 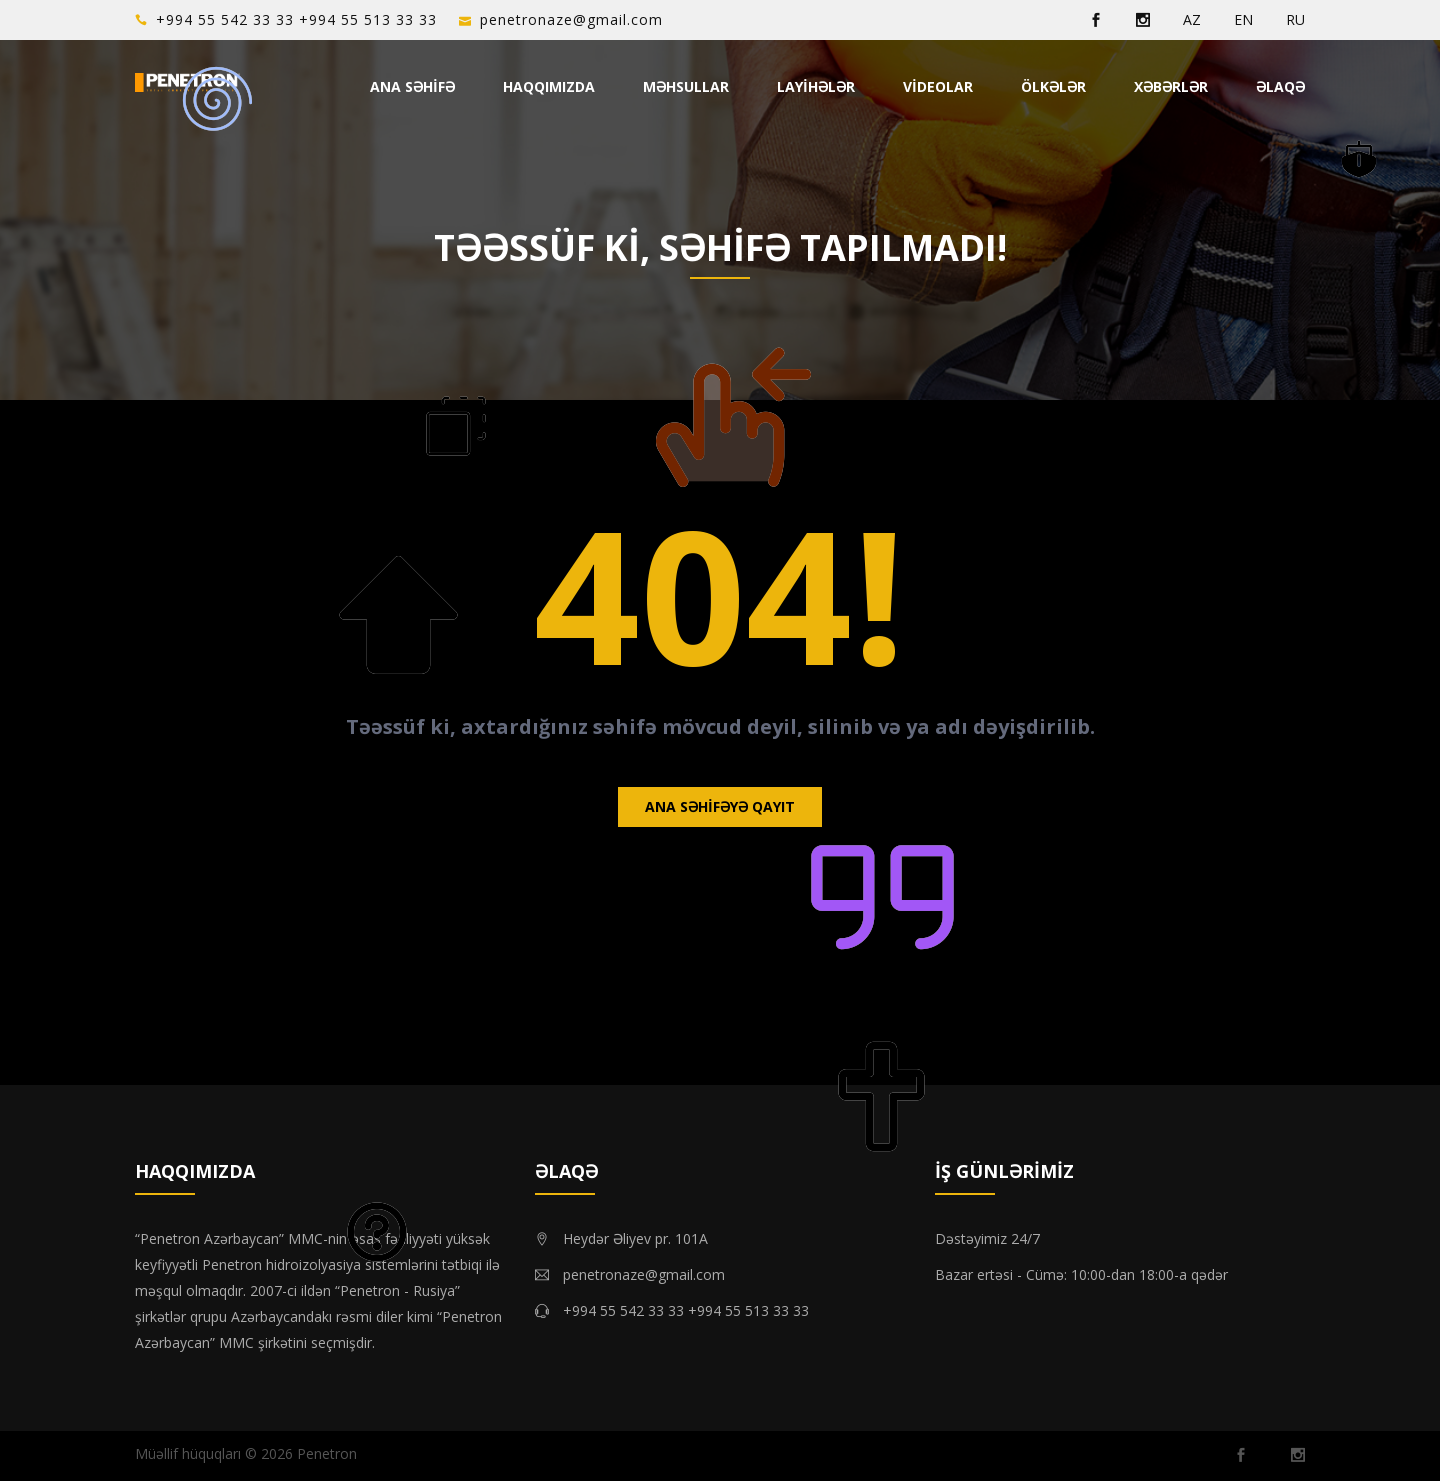 I want to click on access boat or ferry services, so click(x=1359, y=159).